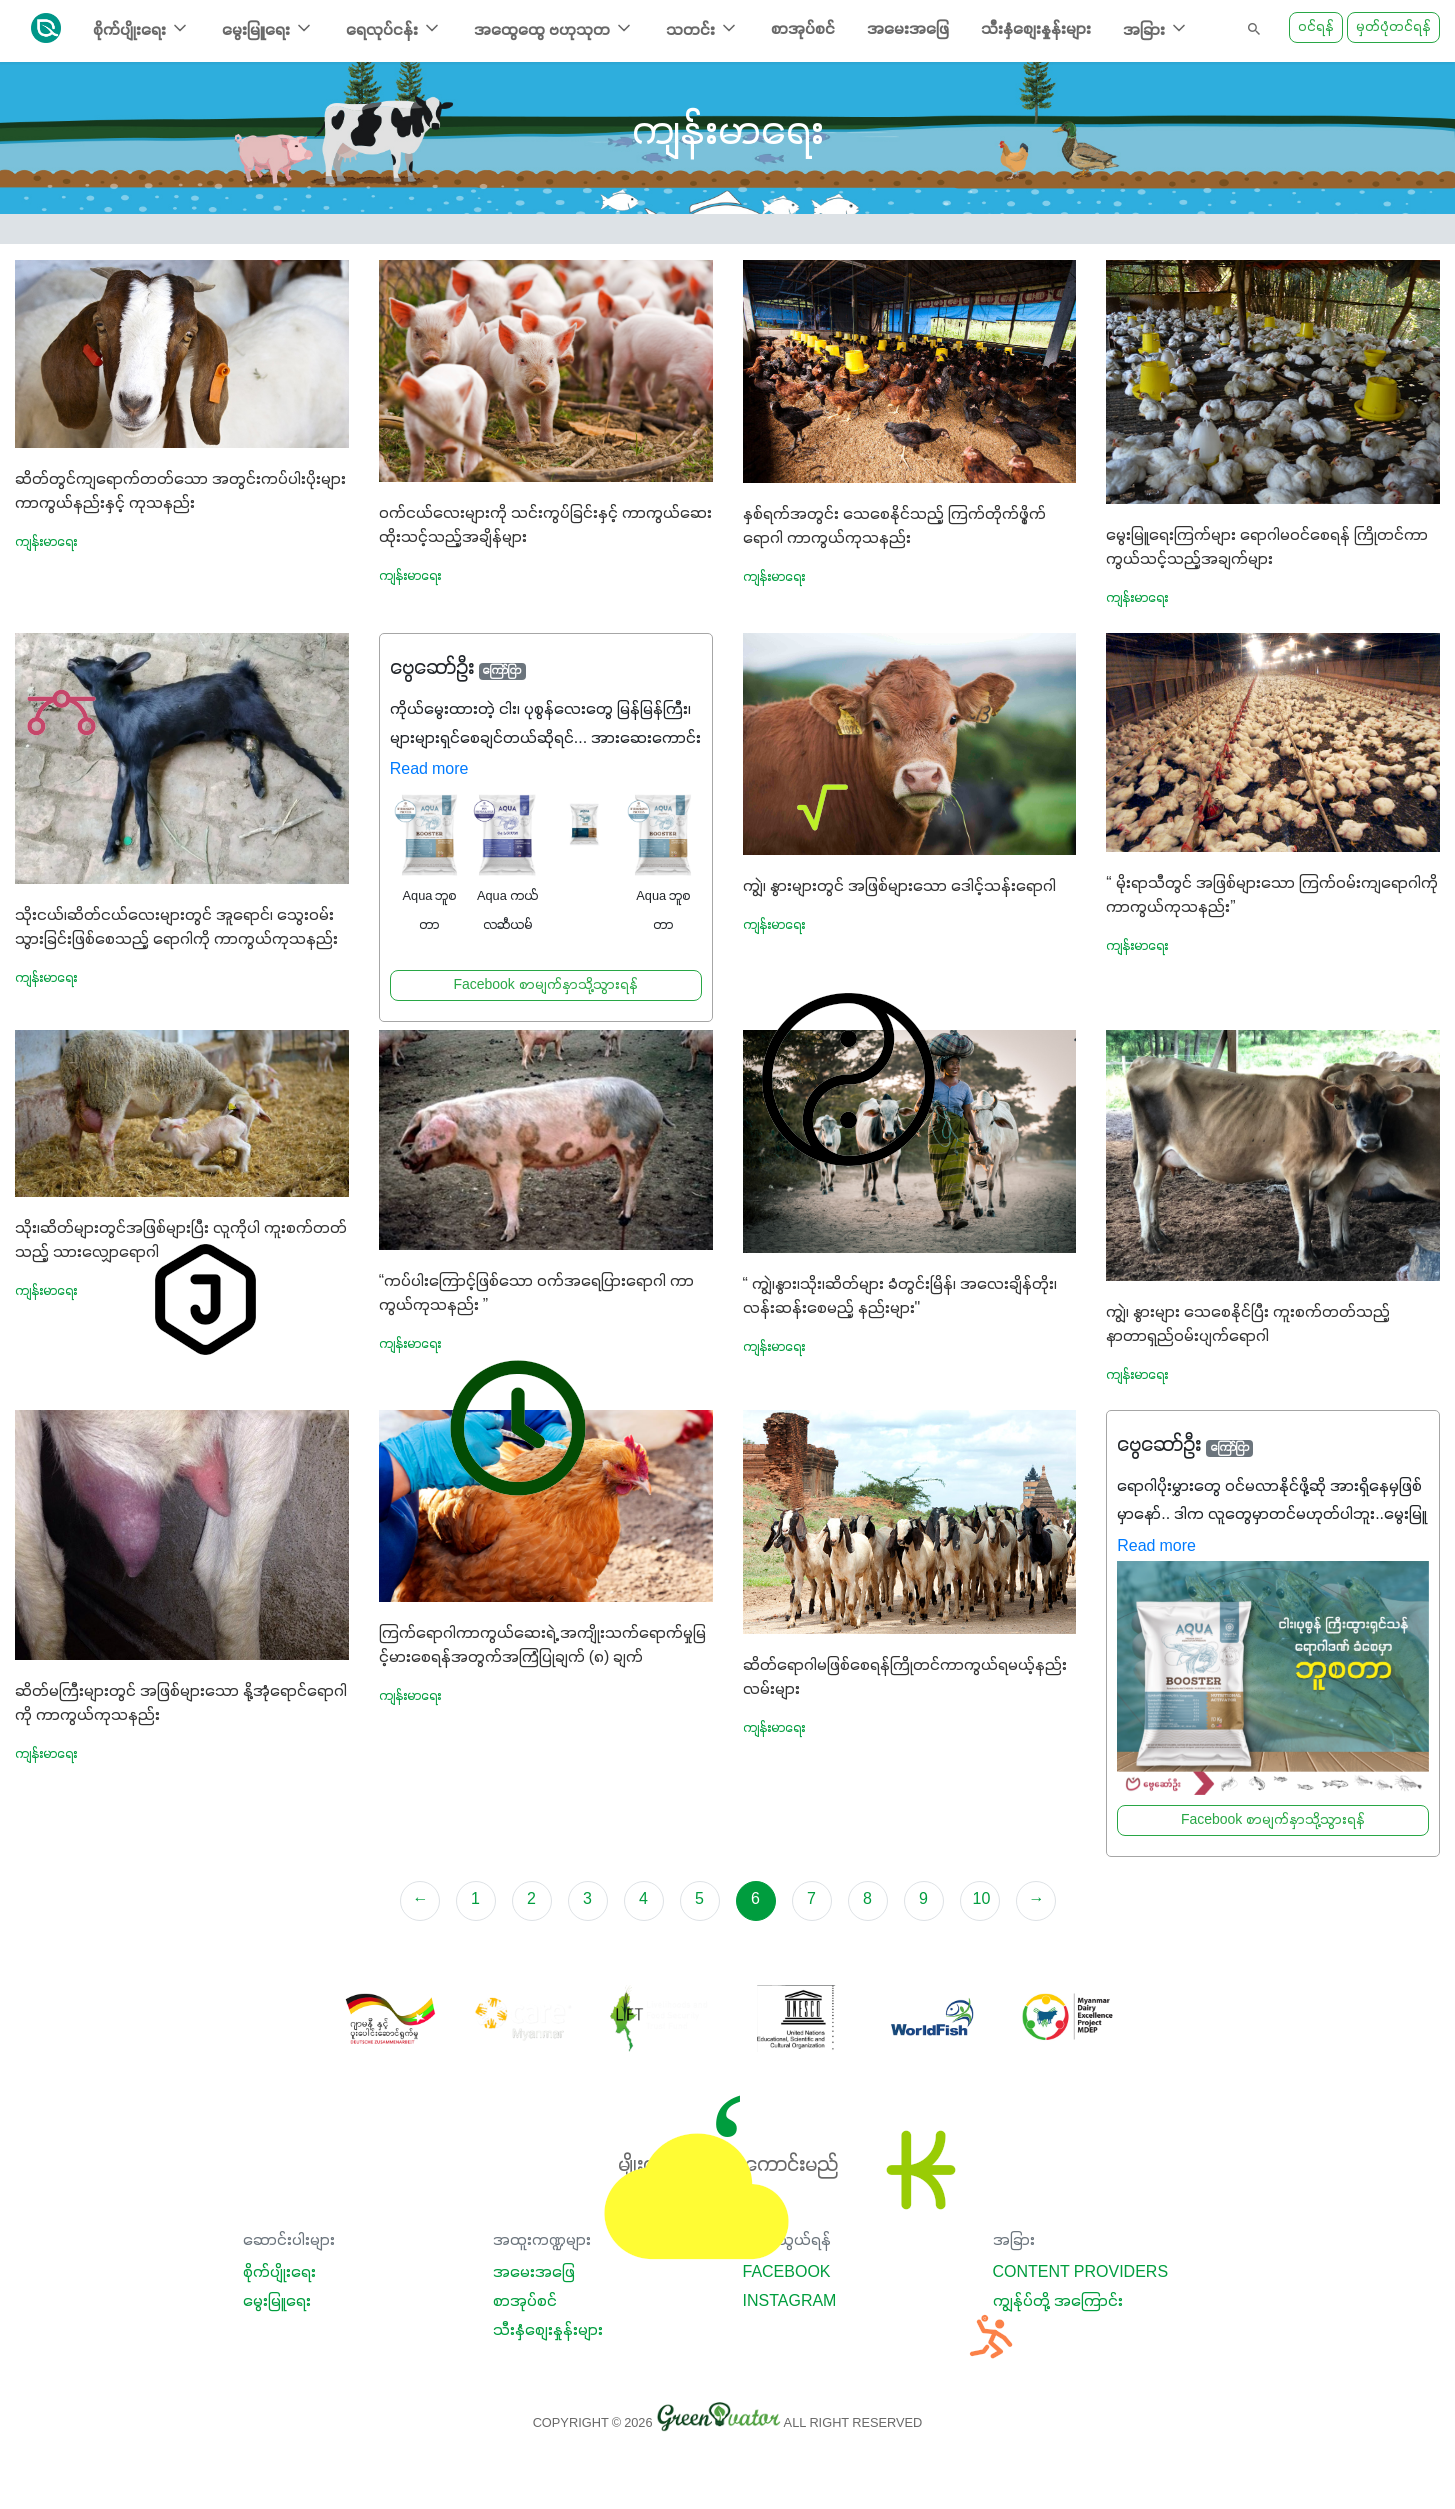 The width and height of the screenshot is (1455, 2509). What do you see at coordinates (822, 807) in the screenshot?
I see `access square root or radical function in calculator` at bounding box center [822, 807].